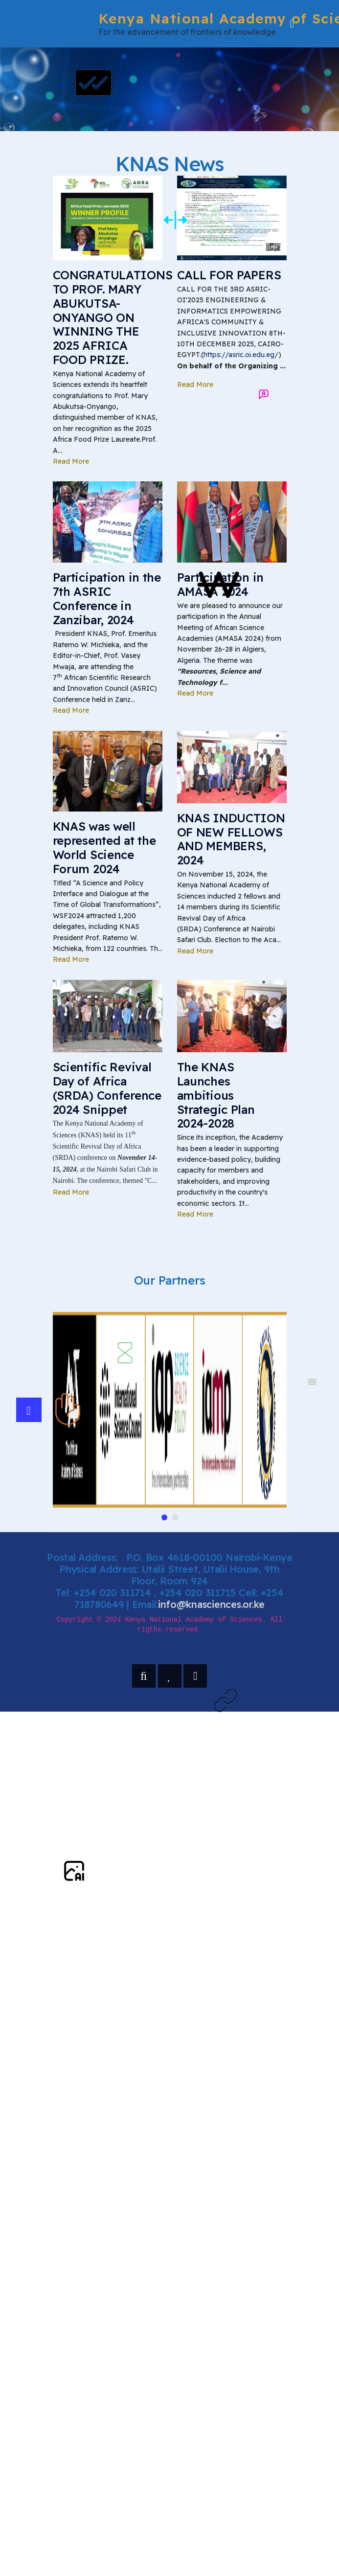  Describe the element at coordinates (219, 583) in the screenshot. I see `indicates south korean won currency` at that location.